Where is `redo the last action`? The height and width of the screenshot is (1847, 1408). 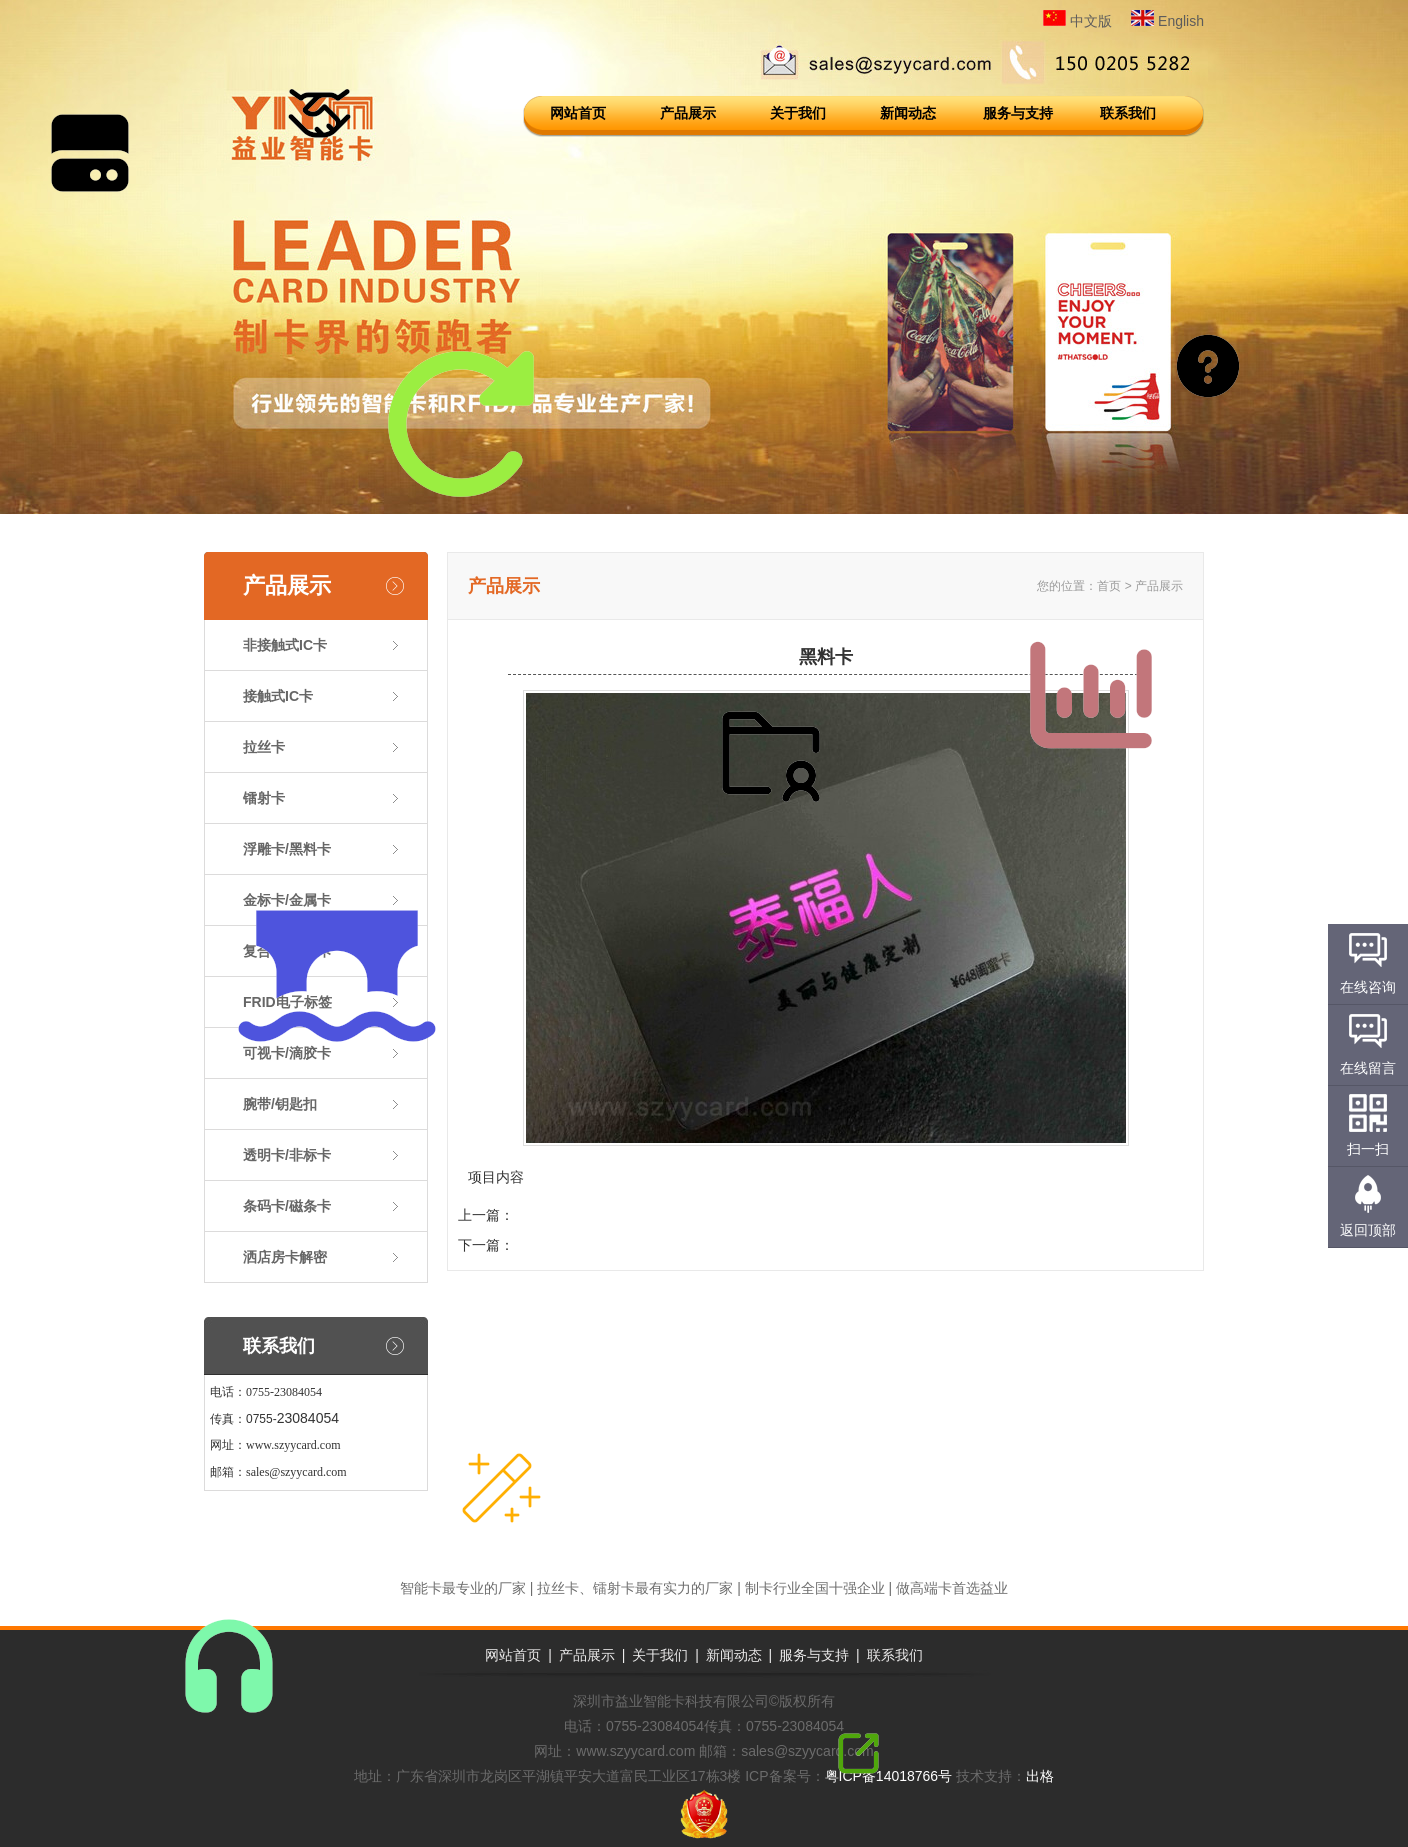 redo the last action is located at coordinates (461, 424).